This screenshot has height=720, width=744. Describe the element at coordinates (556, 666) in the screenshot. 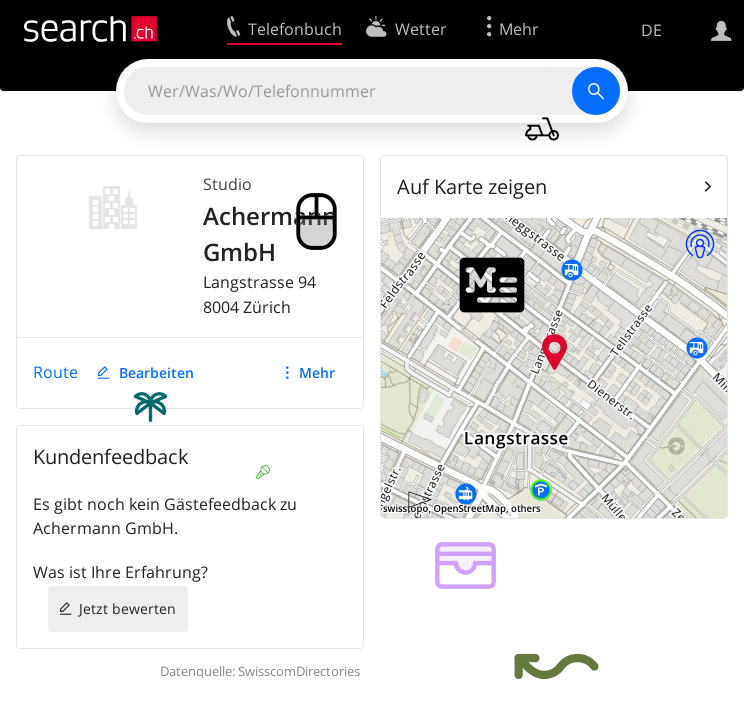

I see `undo or revert to previous state` at that location.